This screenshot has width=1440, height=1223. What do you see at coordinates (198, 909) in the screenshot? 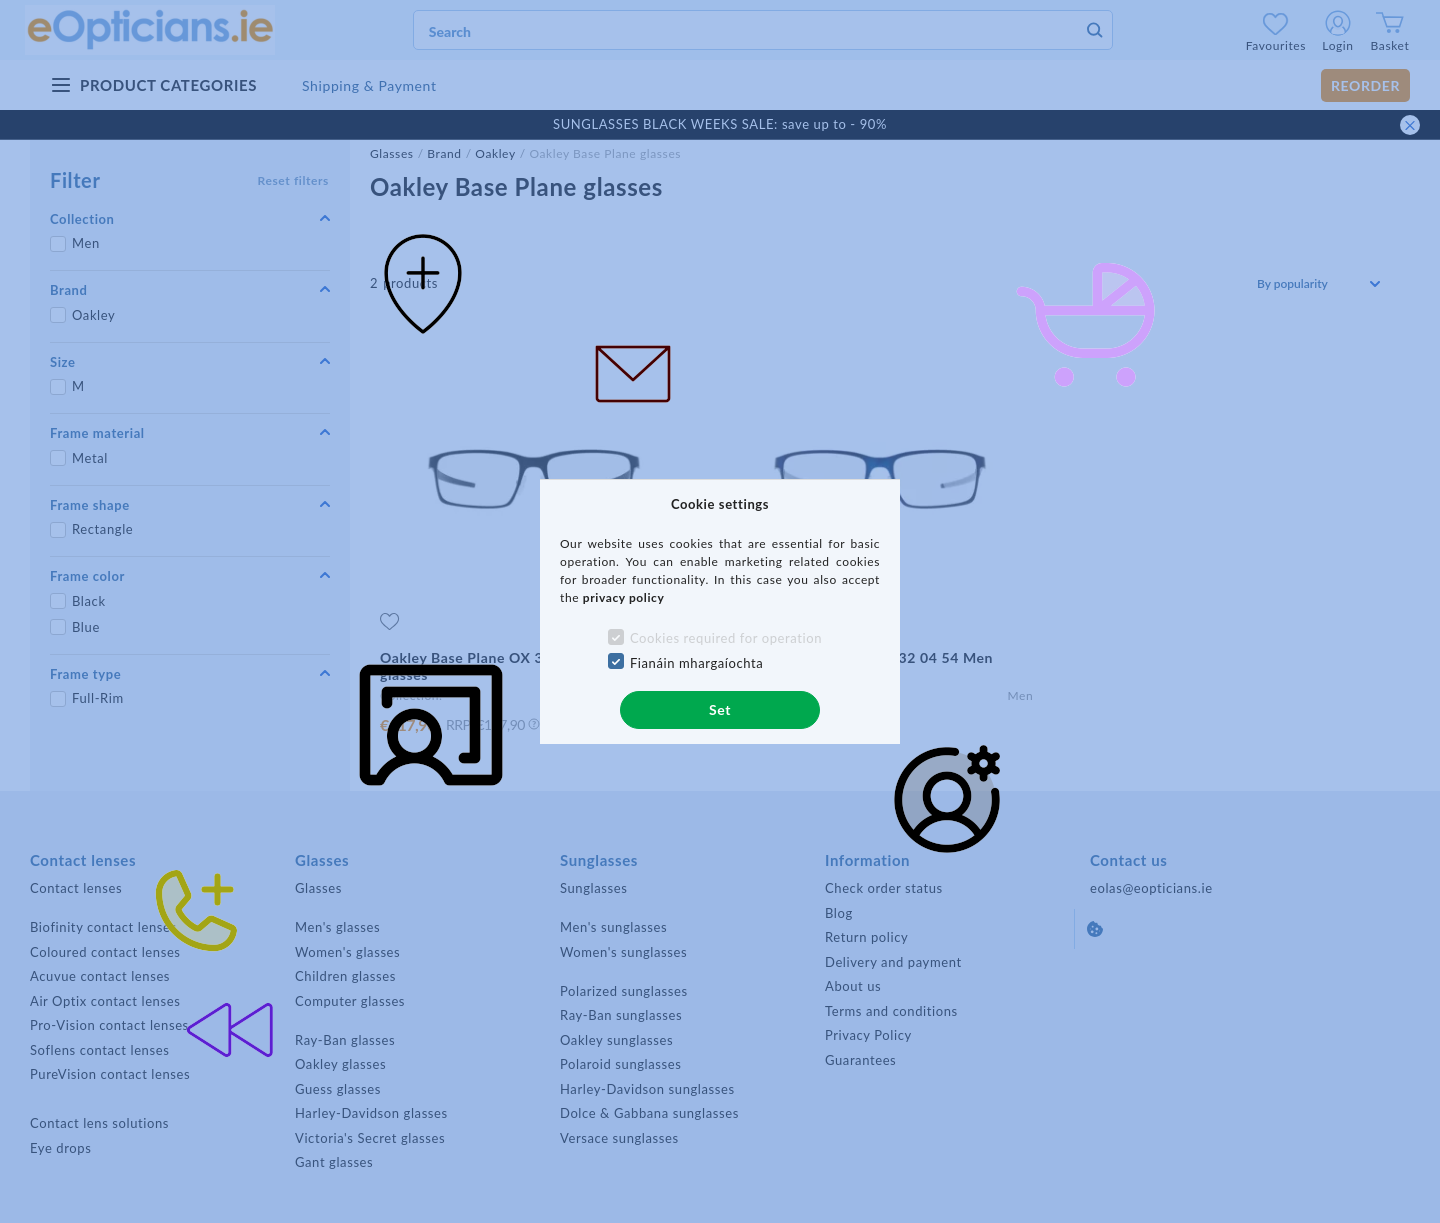
I see `add a new contact` at bounding box center [198, 909].